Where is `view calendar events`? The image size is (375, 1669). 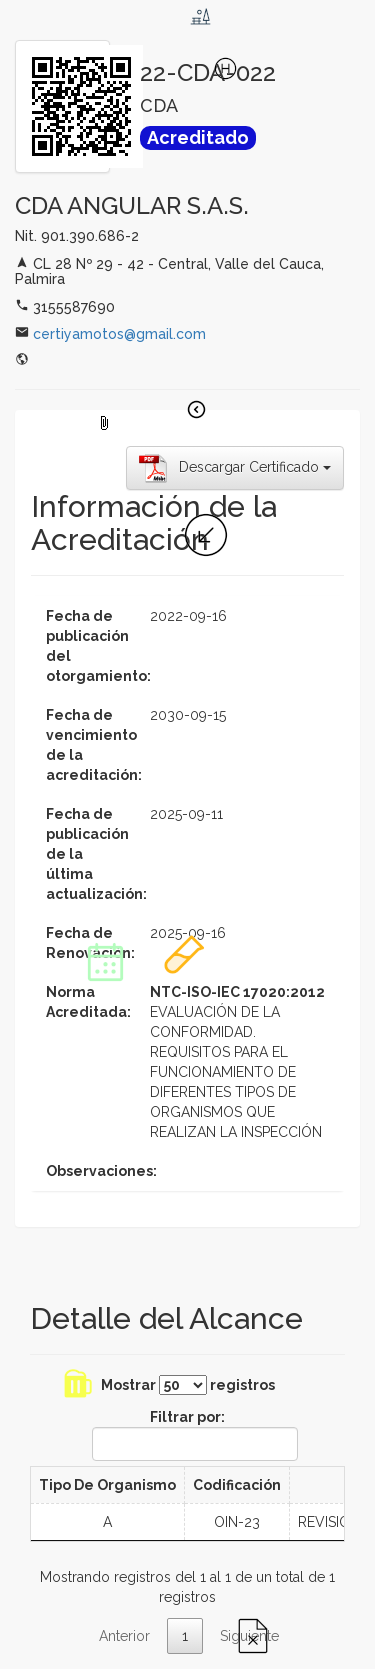 view calendar events is located at coordinates (105, 963).